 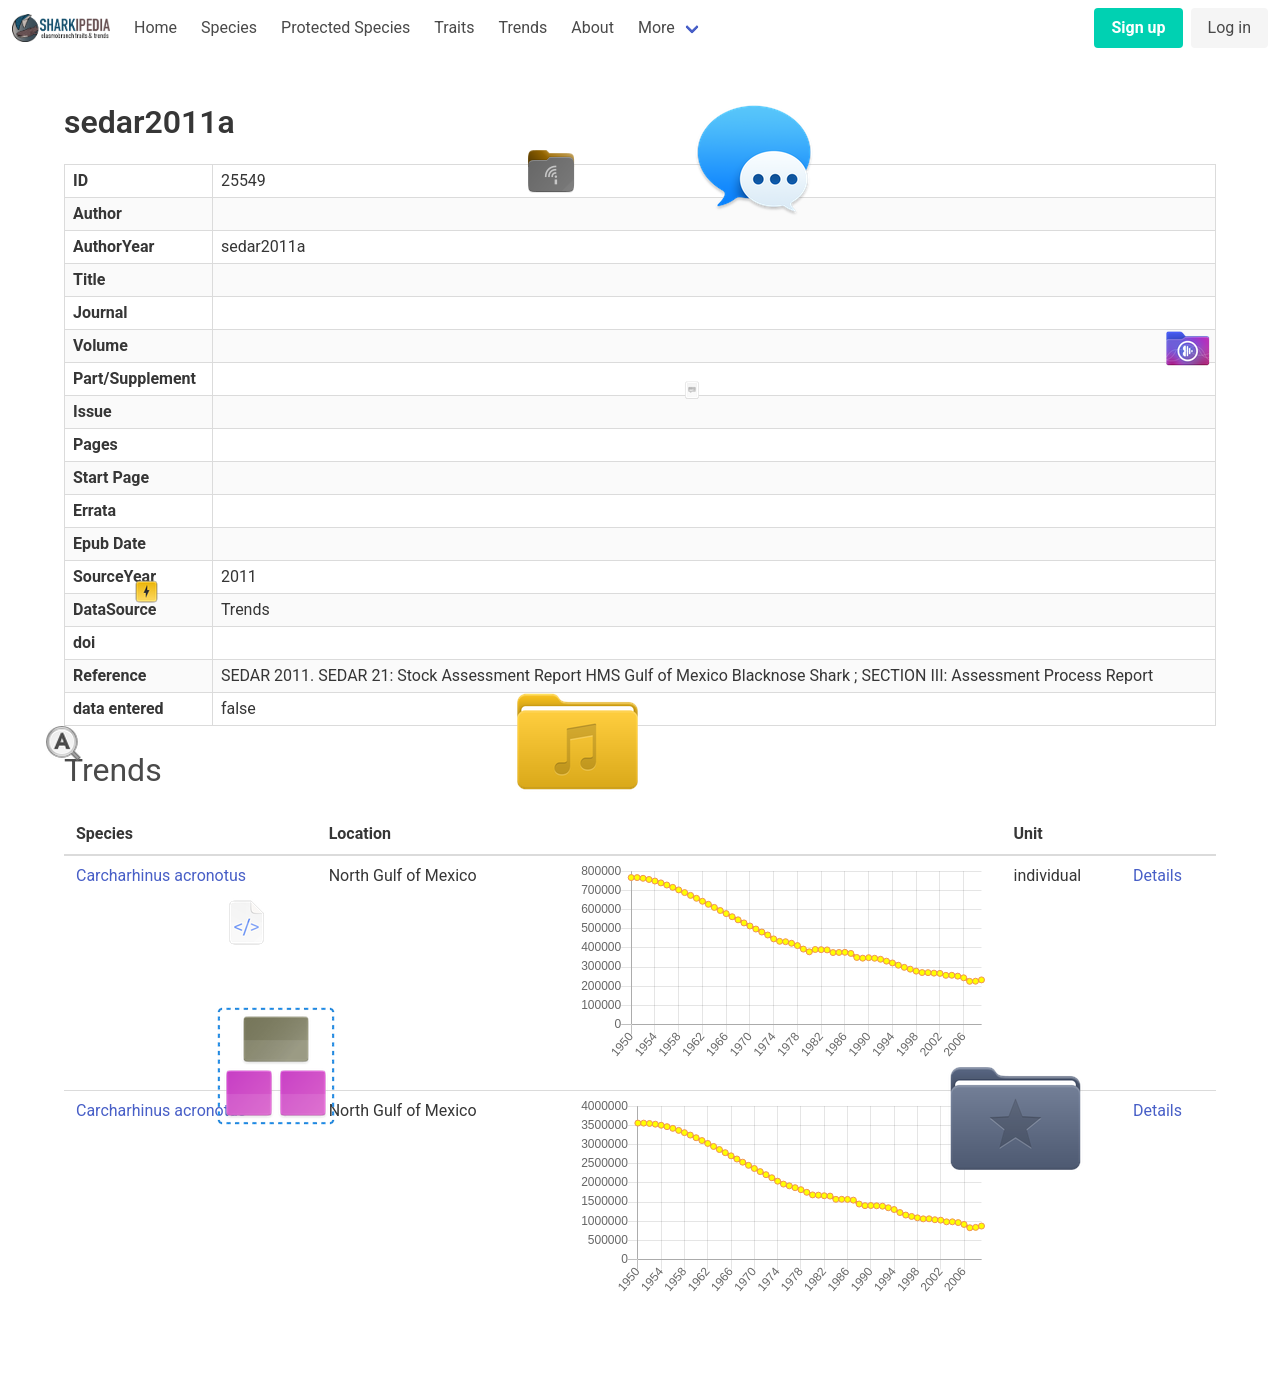 I want to click on open insync cloud sync folder, so click(x=551, y=171).